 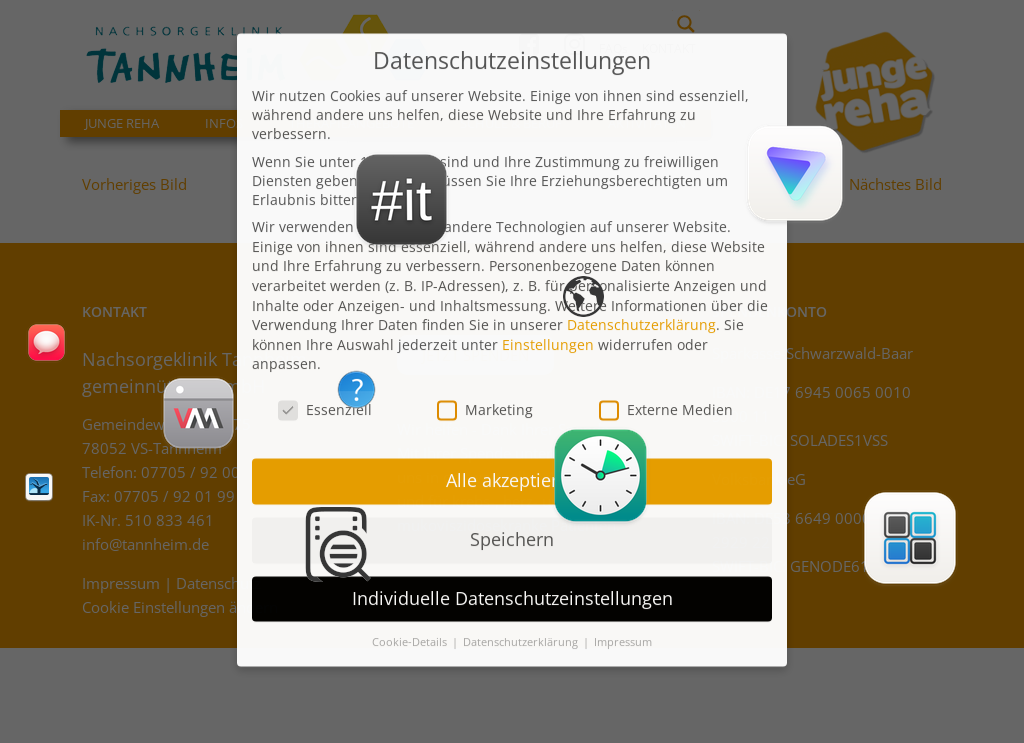 I want to click on open help documentation, so click(x=356, y=389).